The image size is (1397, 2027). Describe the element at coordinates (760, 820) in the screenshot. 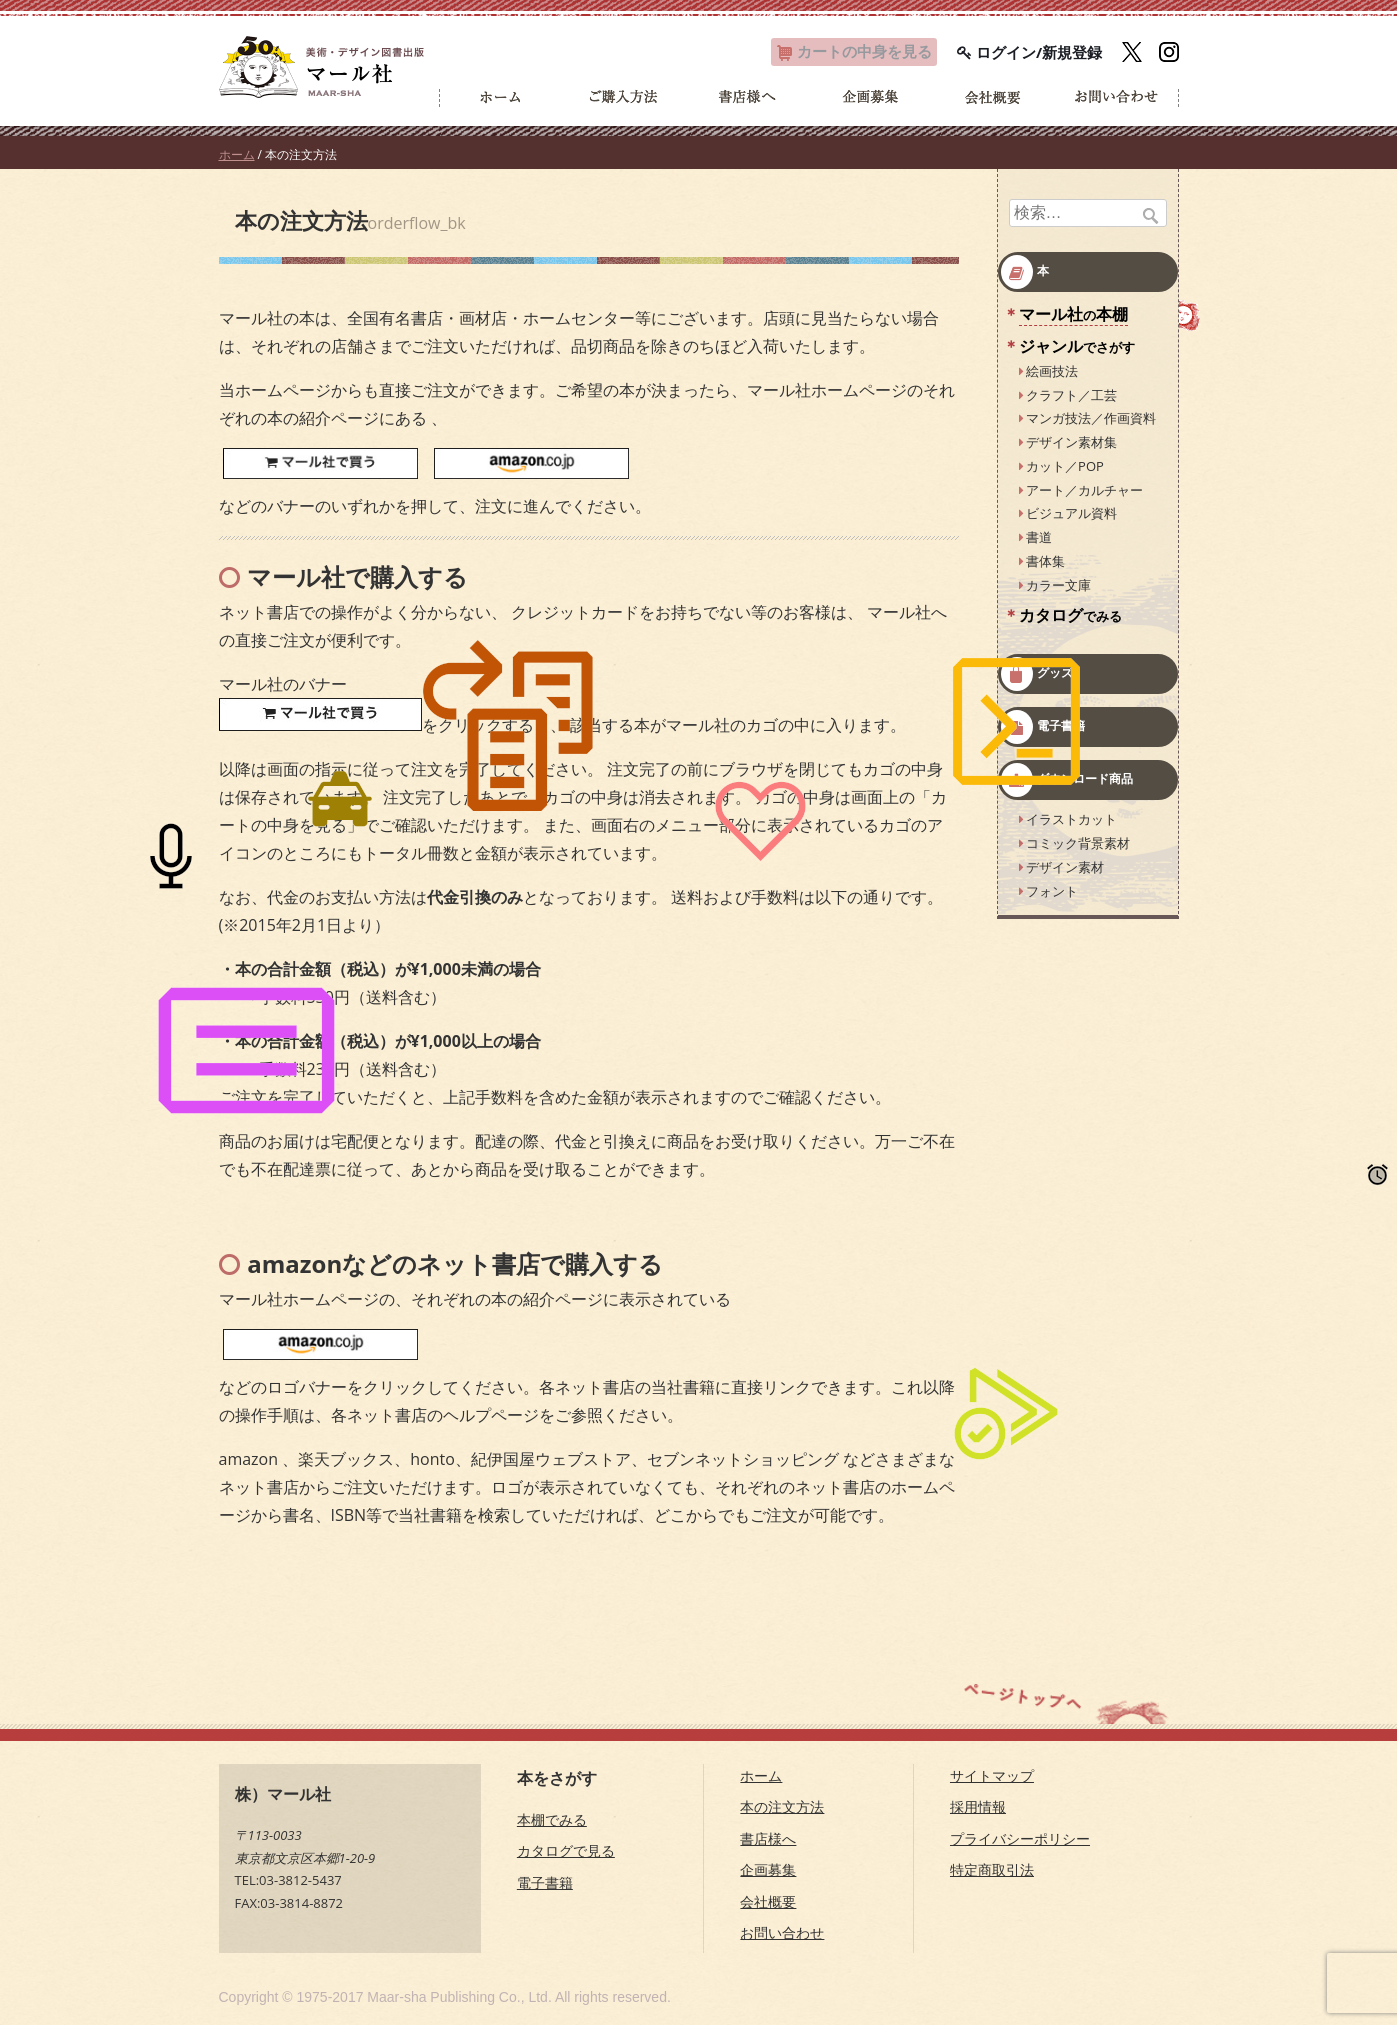

I see `add to favorites` at that location.